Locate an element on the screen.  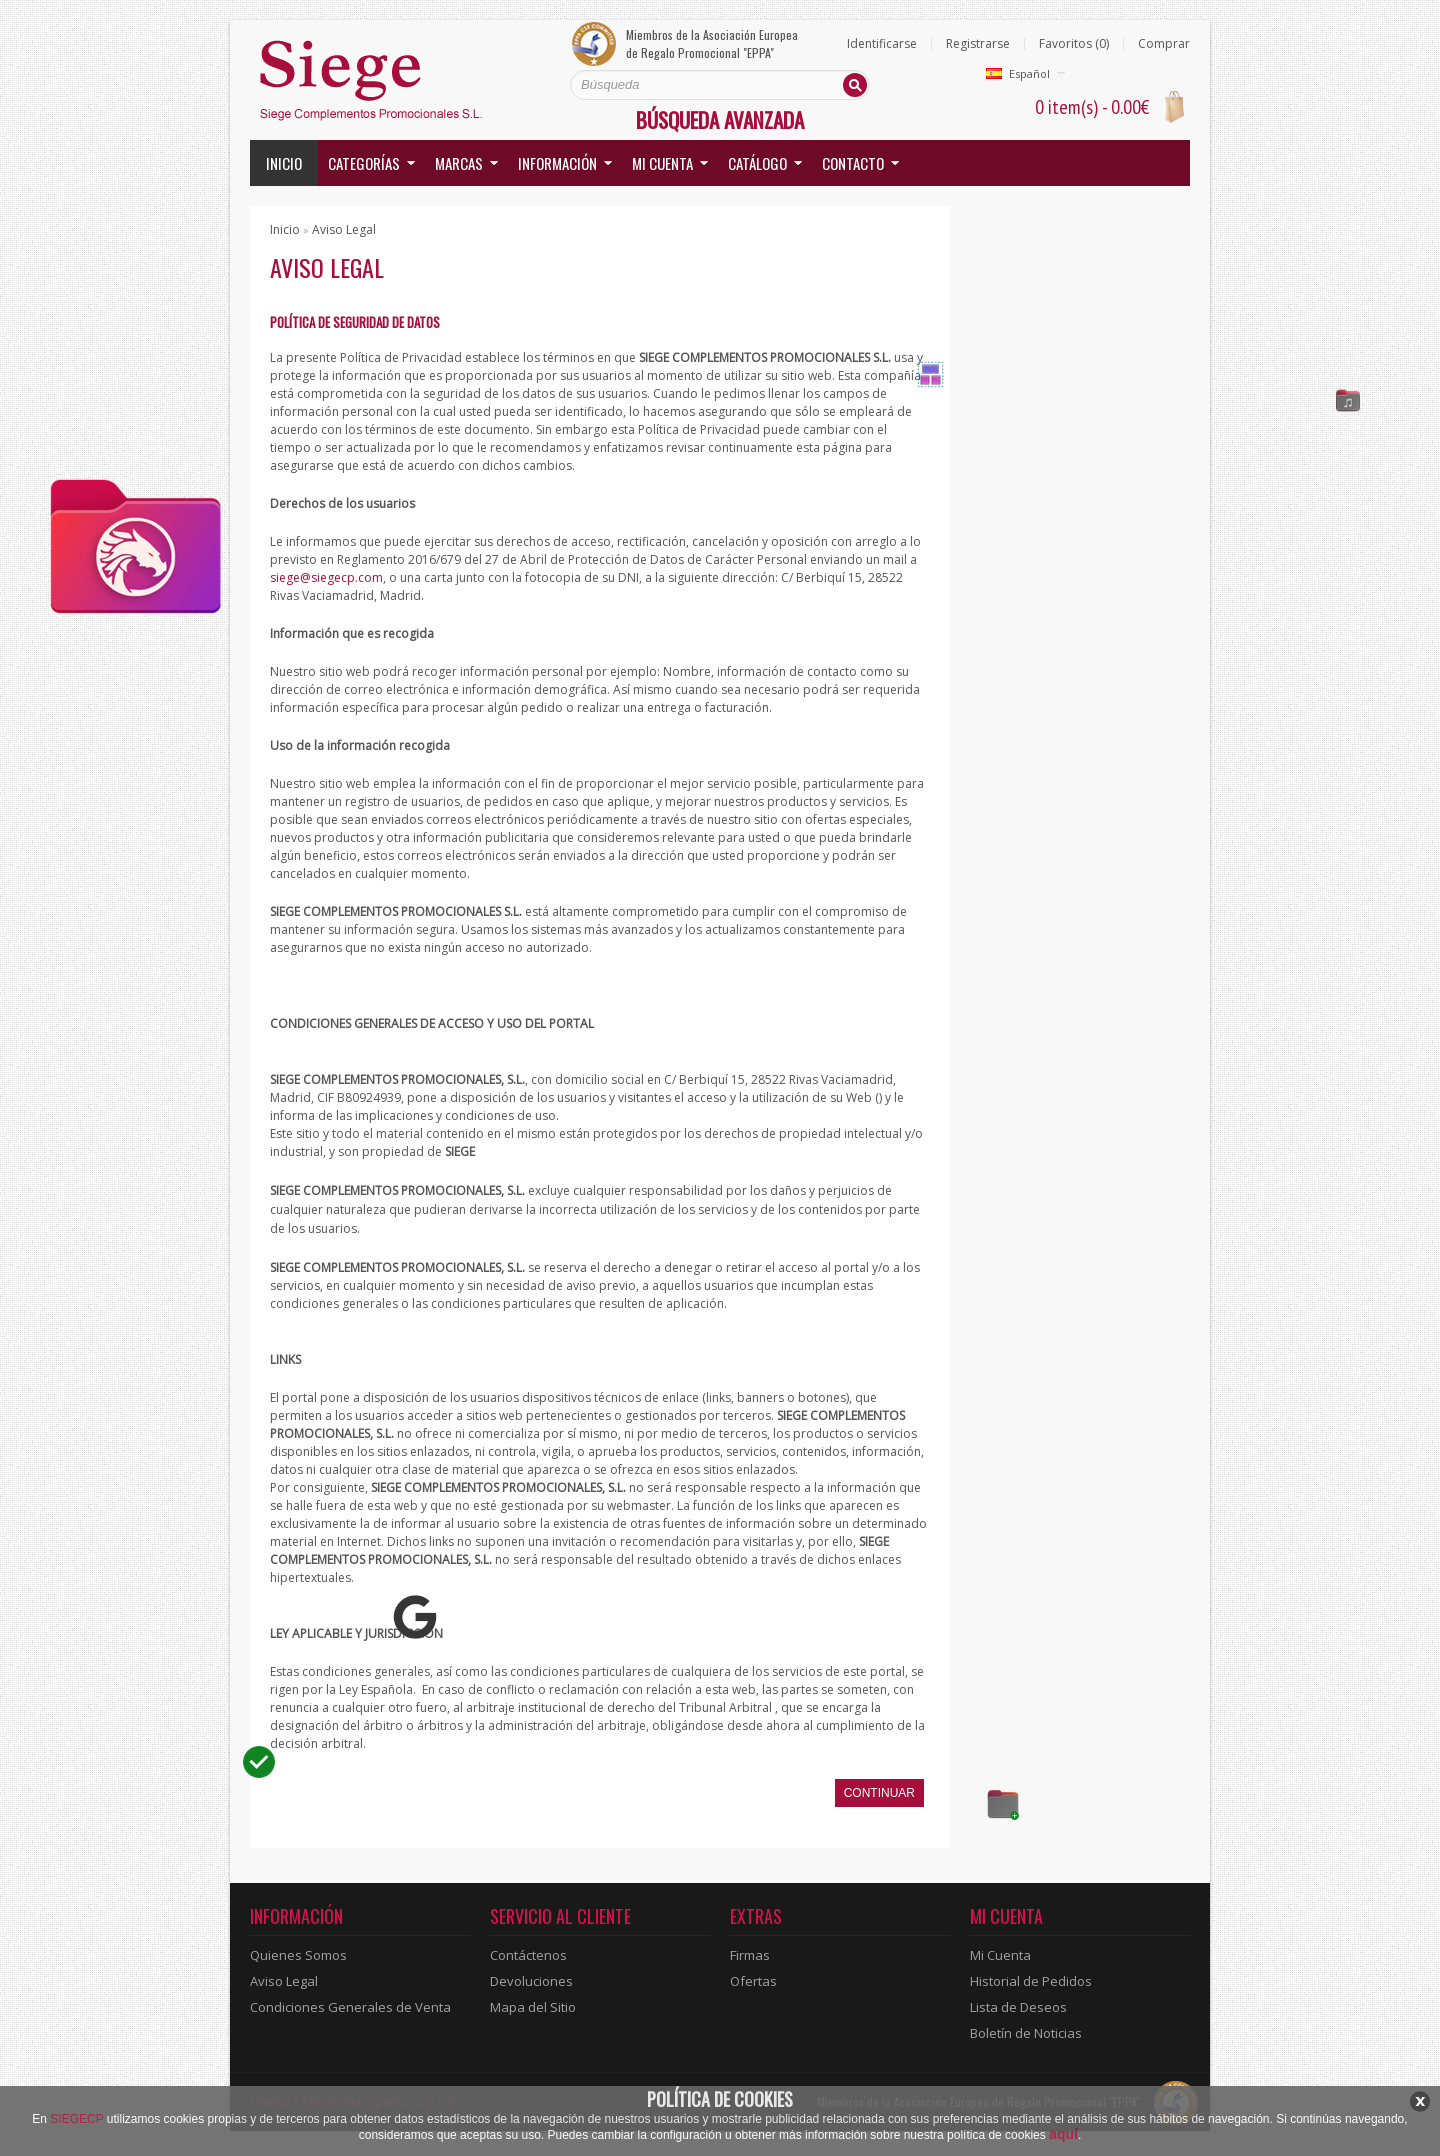
open your music folder is located at coordinates (1348, 400).